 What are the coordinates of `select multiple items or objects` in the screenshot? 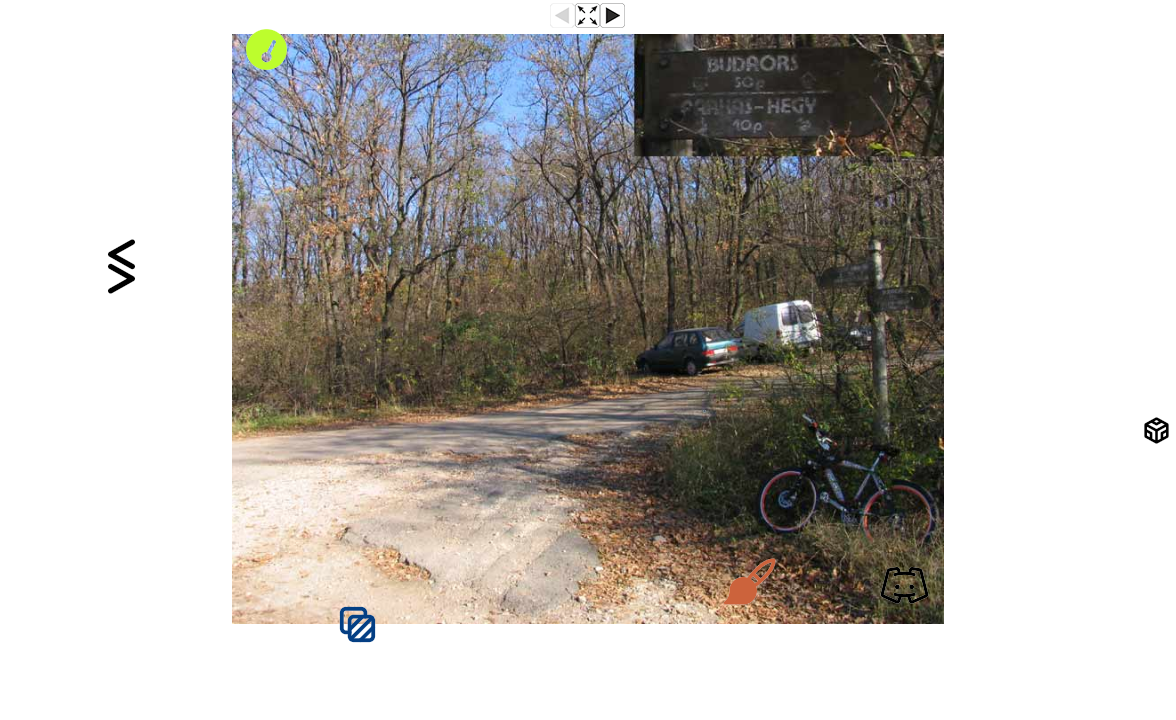 It's located at (357, 624).